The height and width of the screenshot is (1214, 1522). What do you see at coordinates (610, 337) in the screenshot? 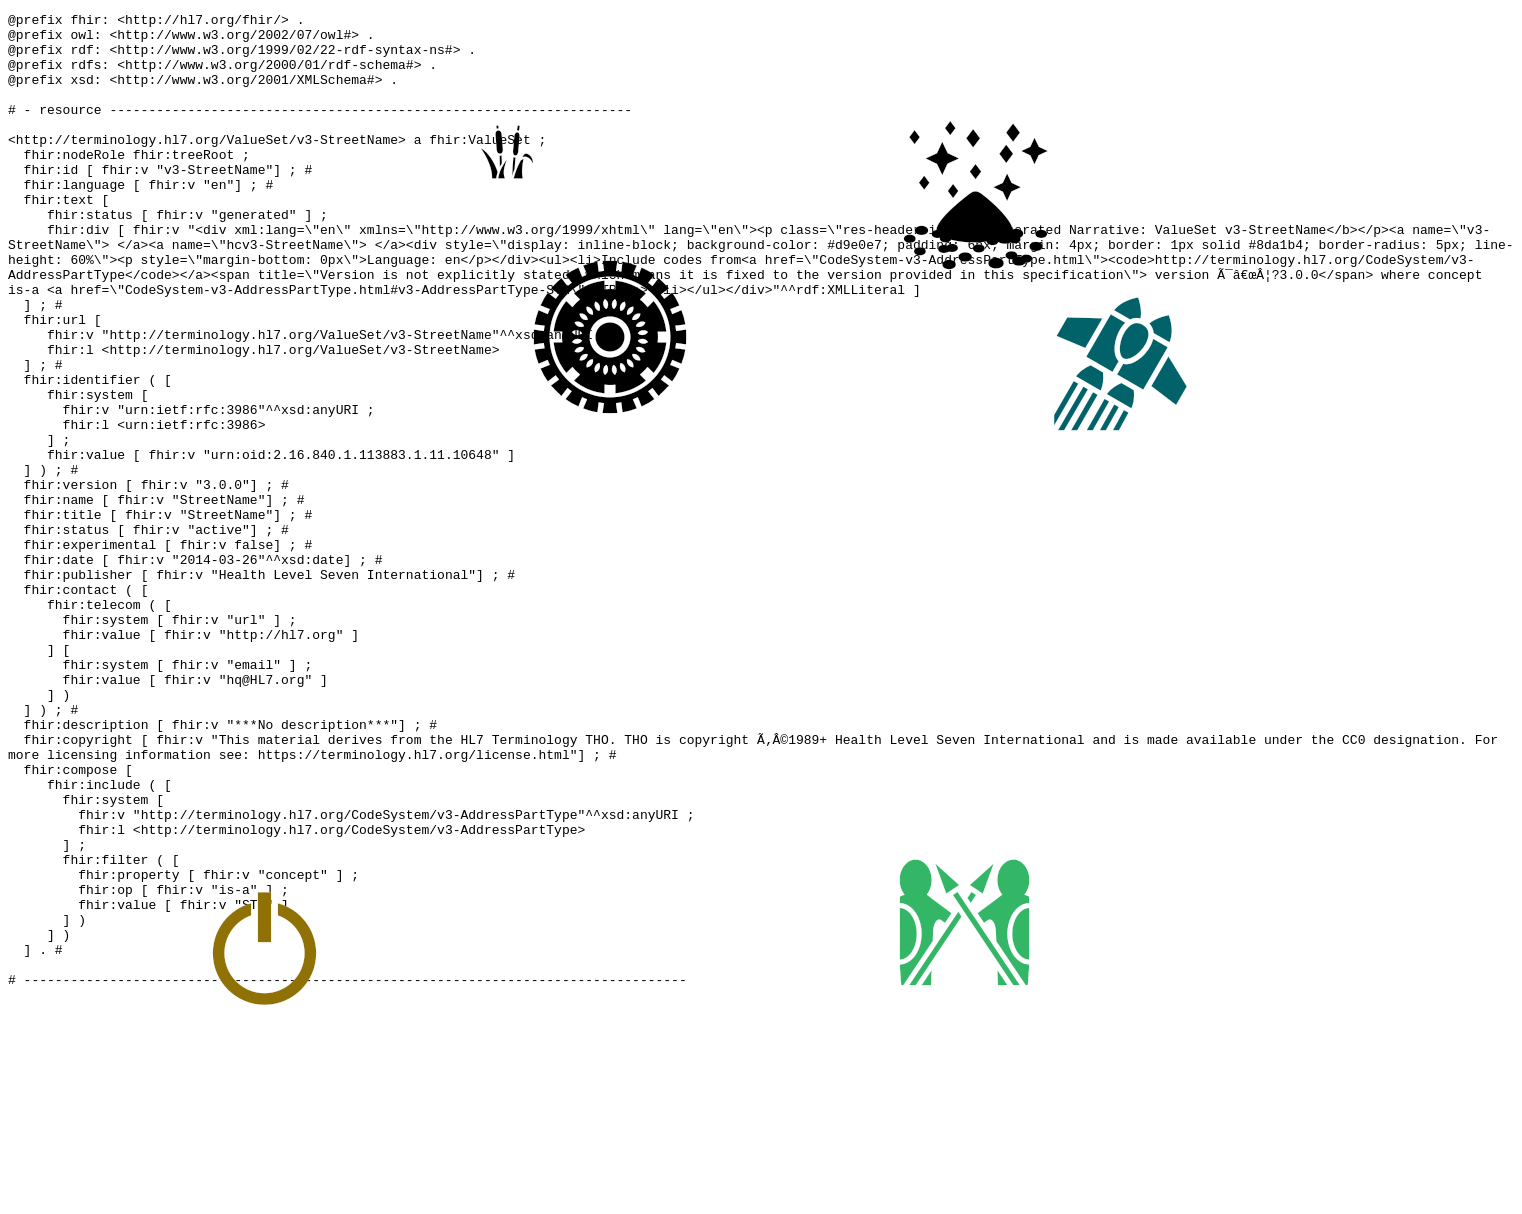
I see `access game settings or configuration menu` at bounding box center [610, 337].